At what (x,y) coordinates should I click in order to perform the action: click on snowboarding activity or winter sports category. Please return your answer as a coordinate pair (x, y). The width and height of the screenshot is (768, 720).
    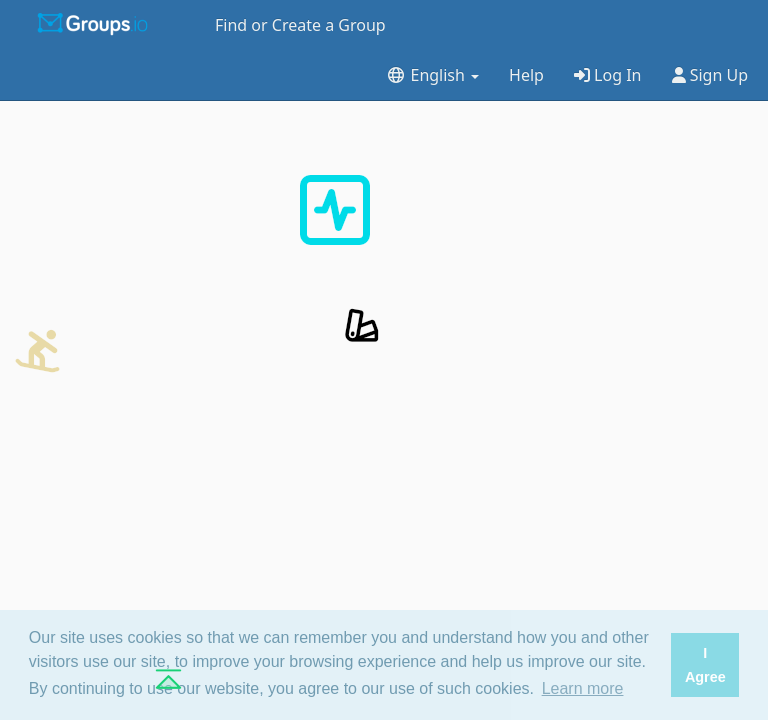
    Looking at the image, I should click on (39, 350).